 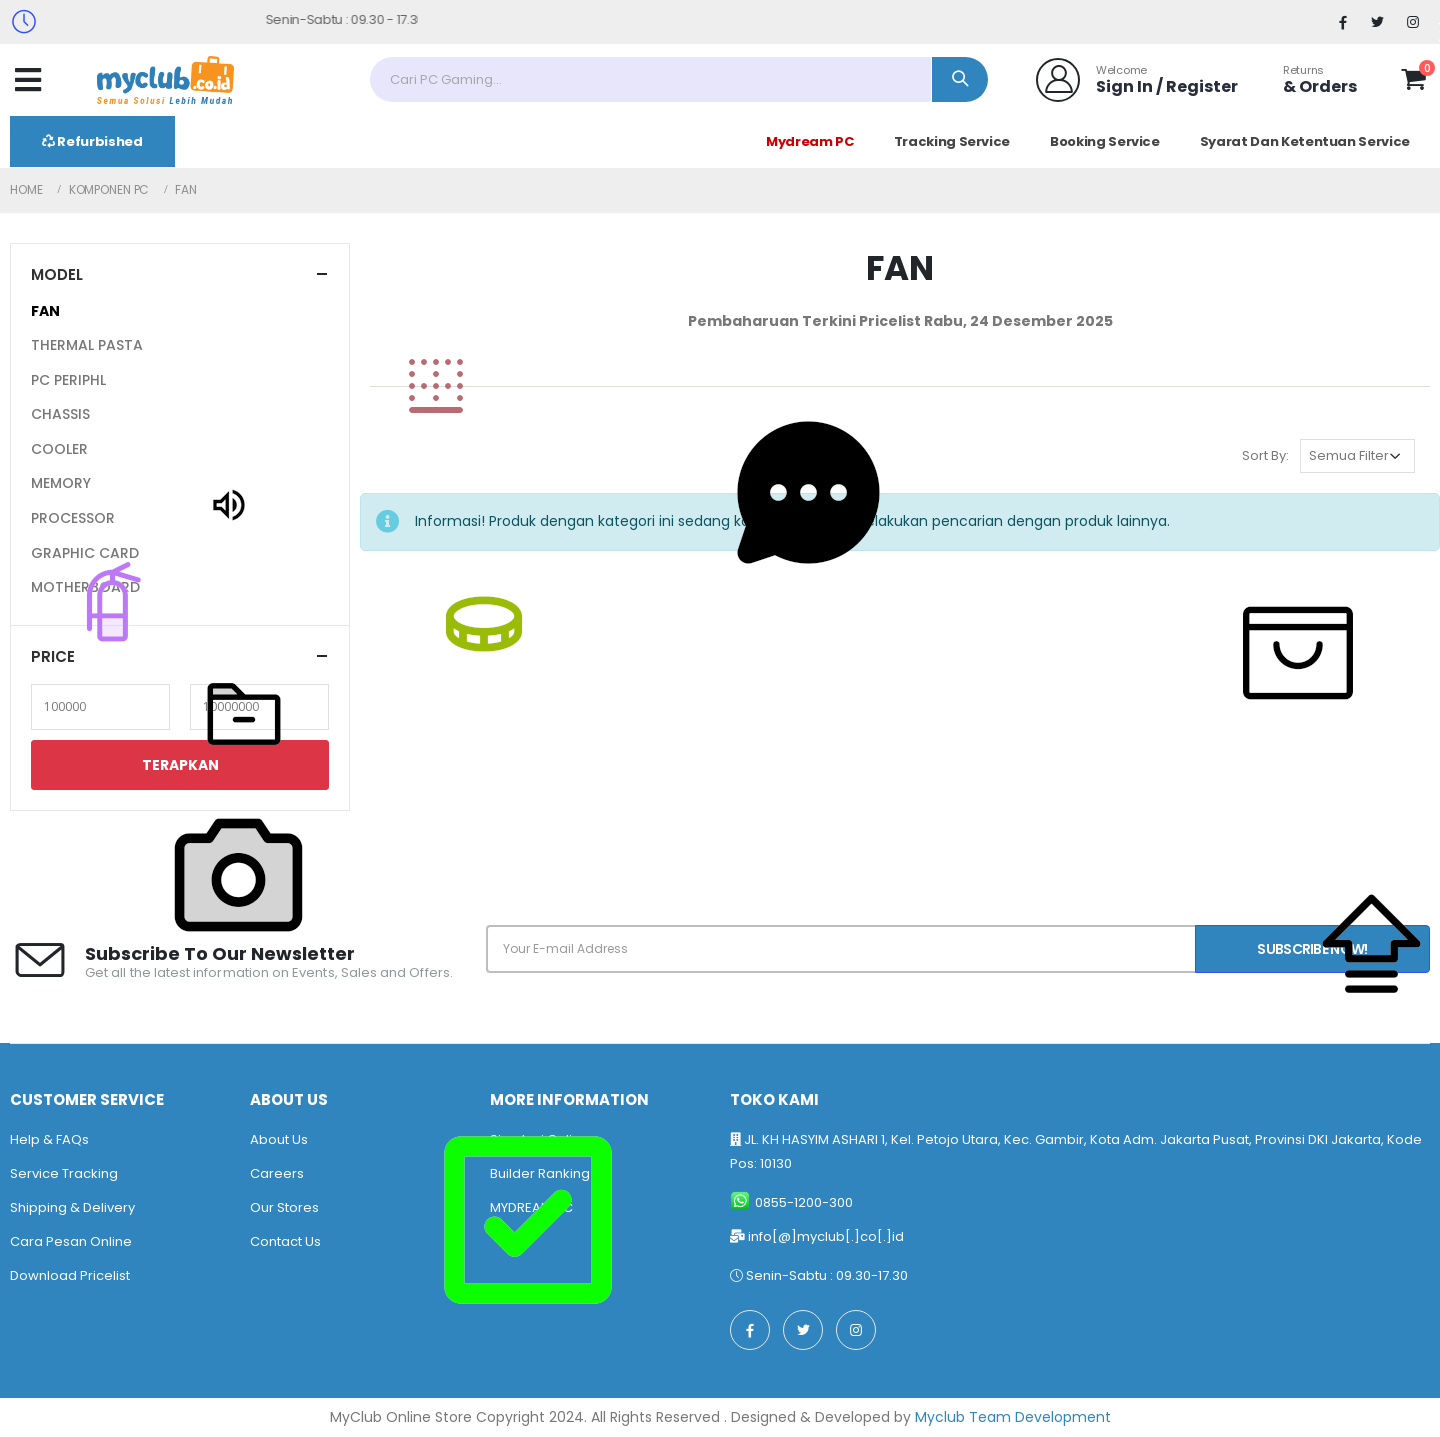 What do you see at coordinates (244, 714) in the screenshot?
I see `remove a folder from your files` at bounding box center [244, 714].